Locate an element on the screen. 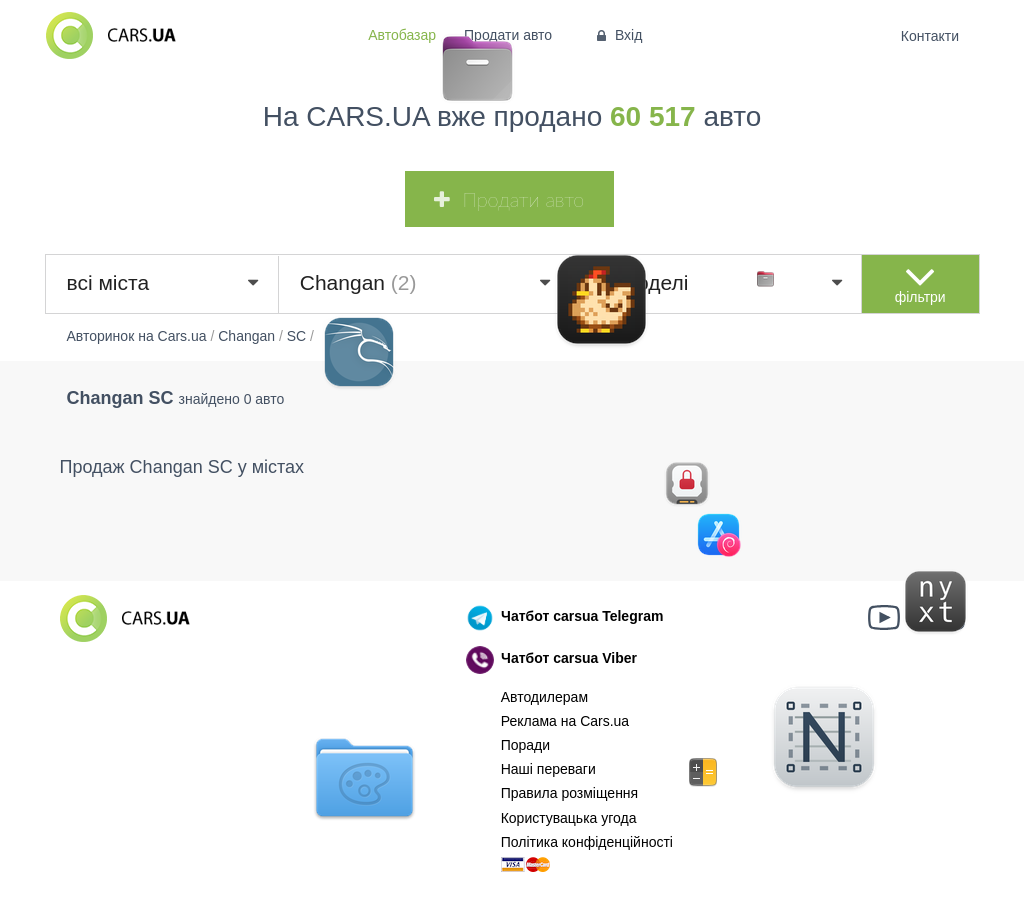 The image size is (1024, 910). open the debian software center is located at coordinates (718, 534).